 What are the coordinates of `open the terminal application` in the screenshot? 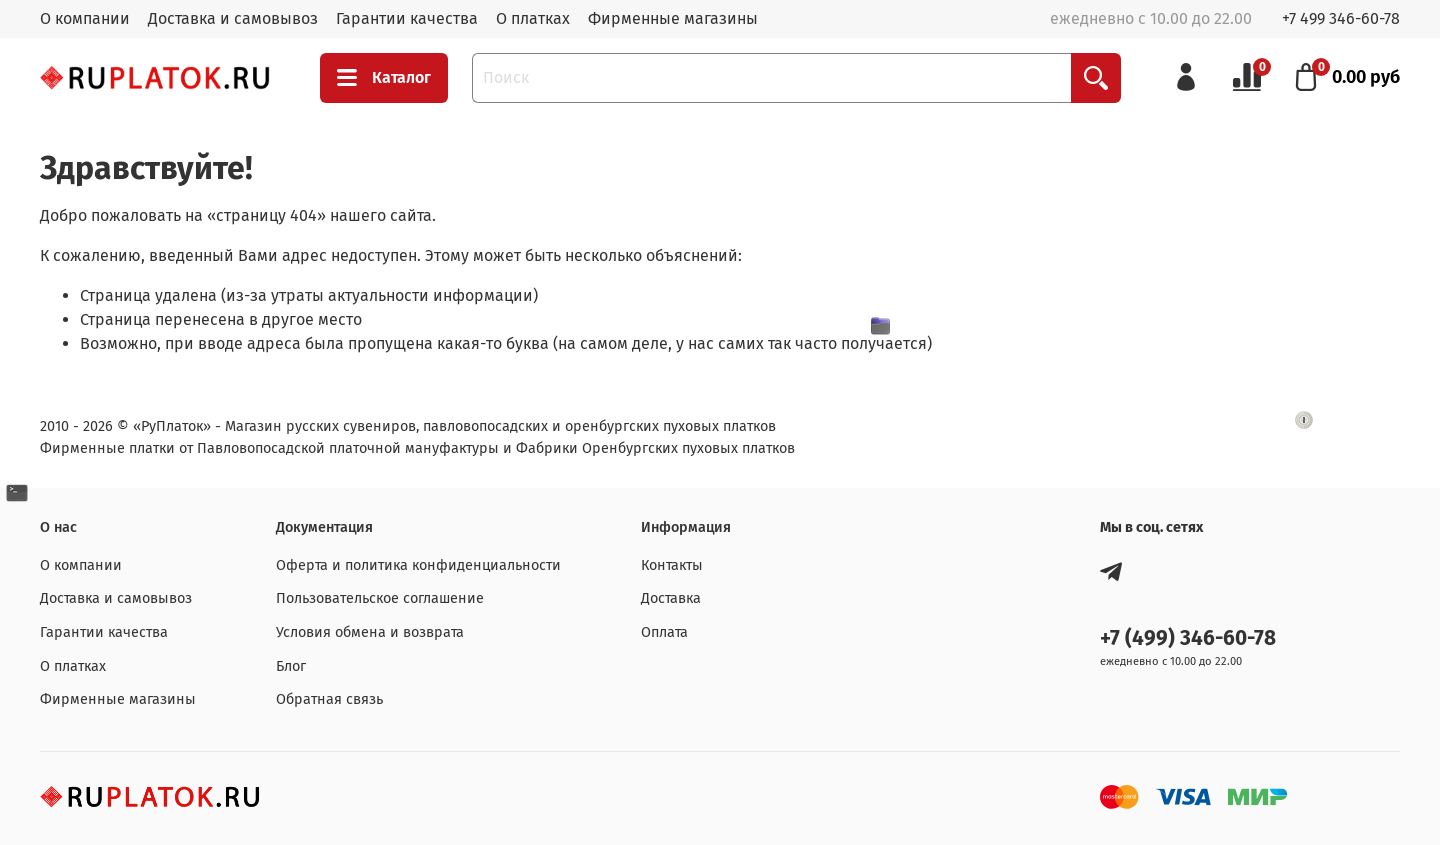 It's located at (17, 493).